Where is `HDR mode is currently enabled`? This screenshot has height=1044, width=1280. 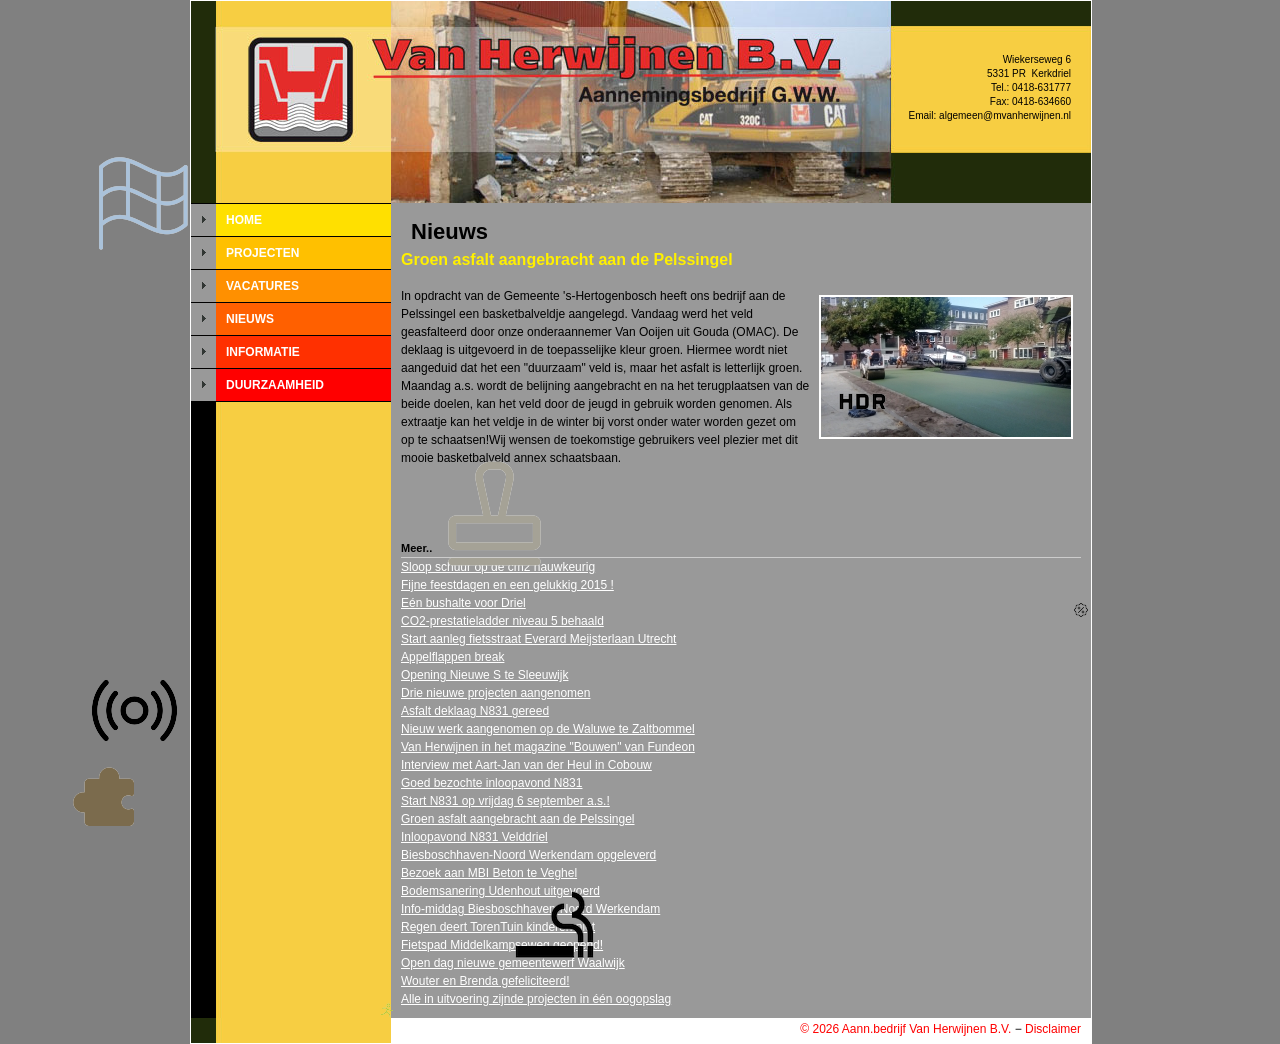 HDR mode is currently enabled is located at coordinates (862, 401).